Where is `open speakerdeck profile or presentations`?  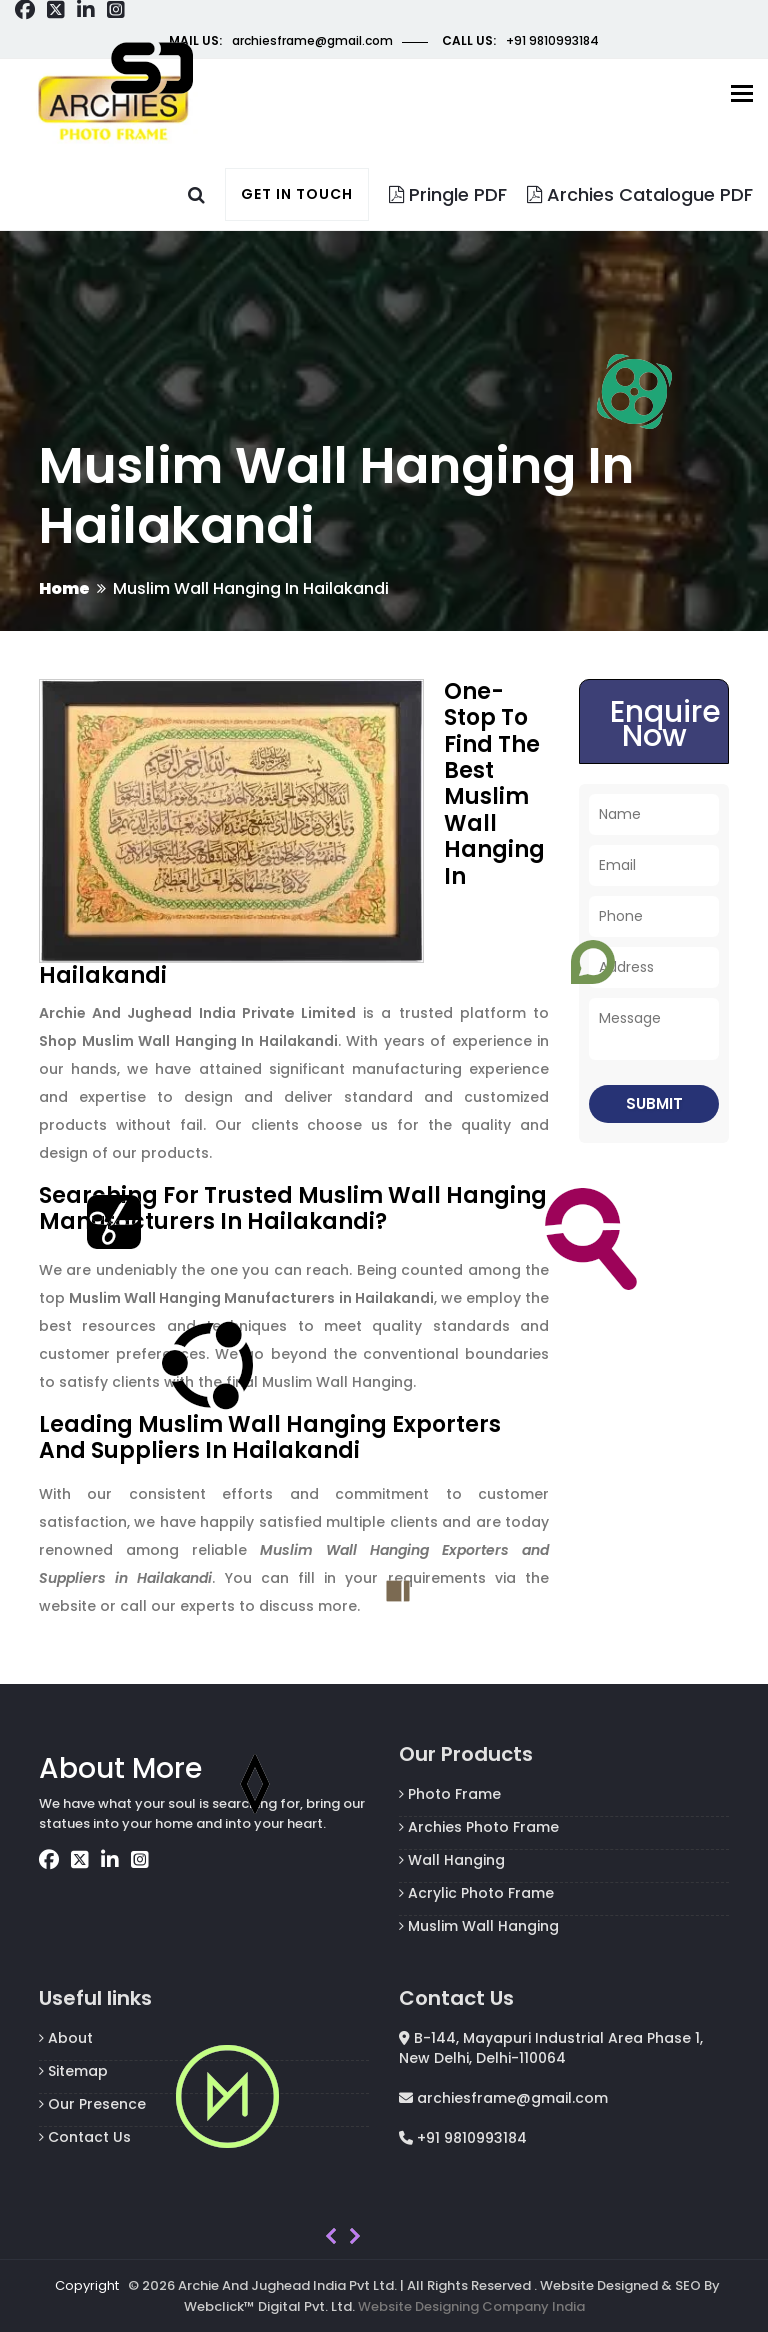 open speakerdeck profile or presentations is located at coordinates (152, 68).